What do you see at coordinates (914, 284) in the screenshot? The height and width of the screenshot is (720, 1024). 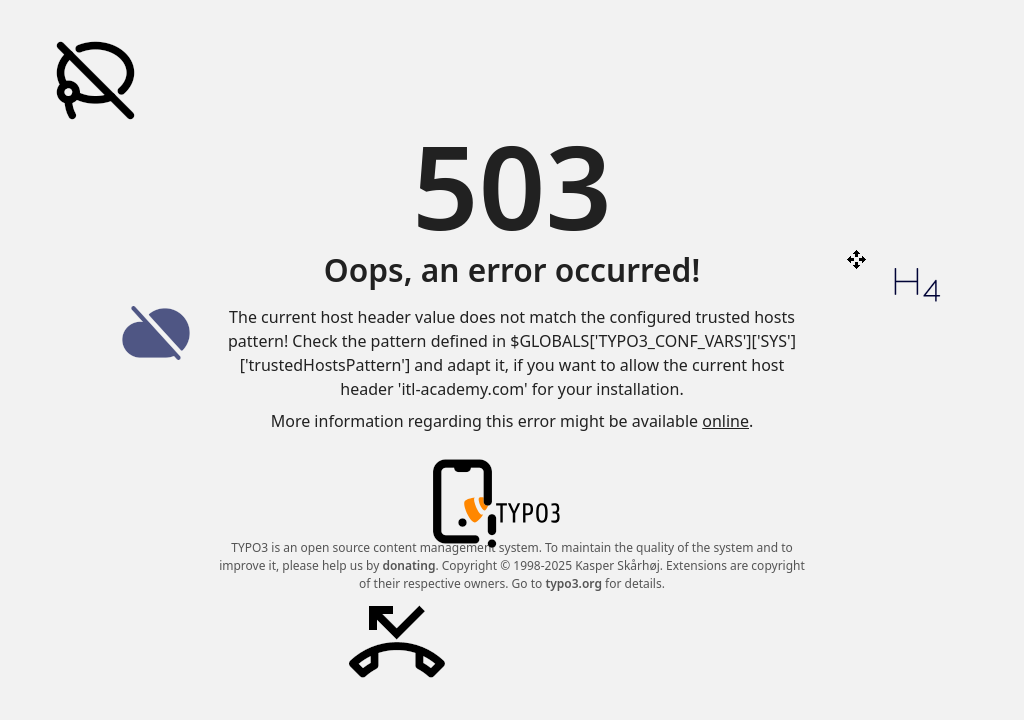 I see `format text as heading level 4` at bounding box center [914, 284].